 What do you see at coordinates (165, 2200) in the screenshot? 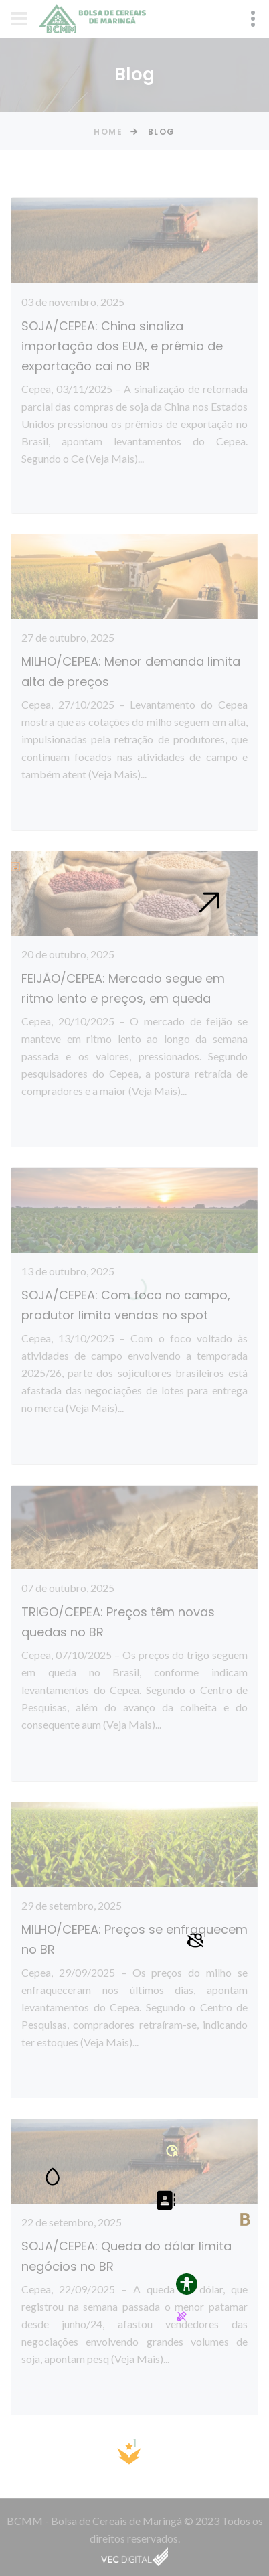
I see `open your contacts list` at bounding box center [165, 2200].